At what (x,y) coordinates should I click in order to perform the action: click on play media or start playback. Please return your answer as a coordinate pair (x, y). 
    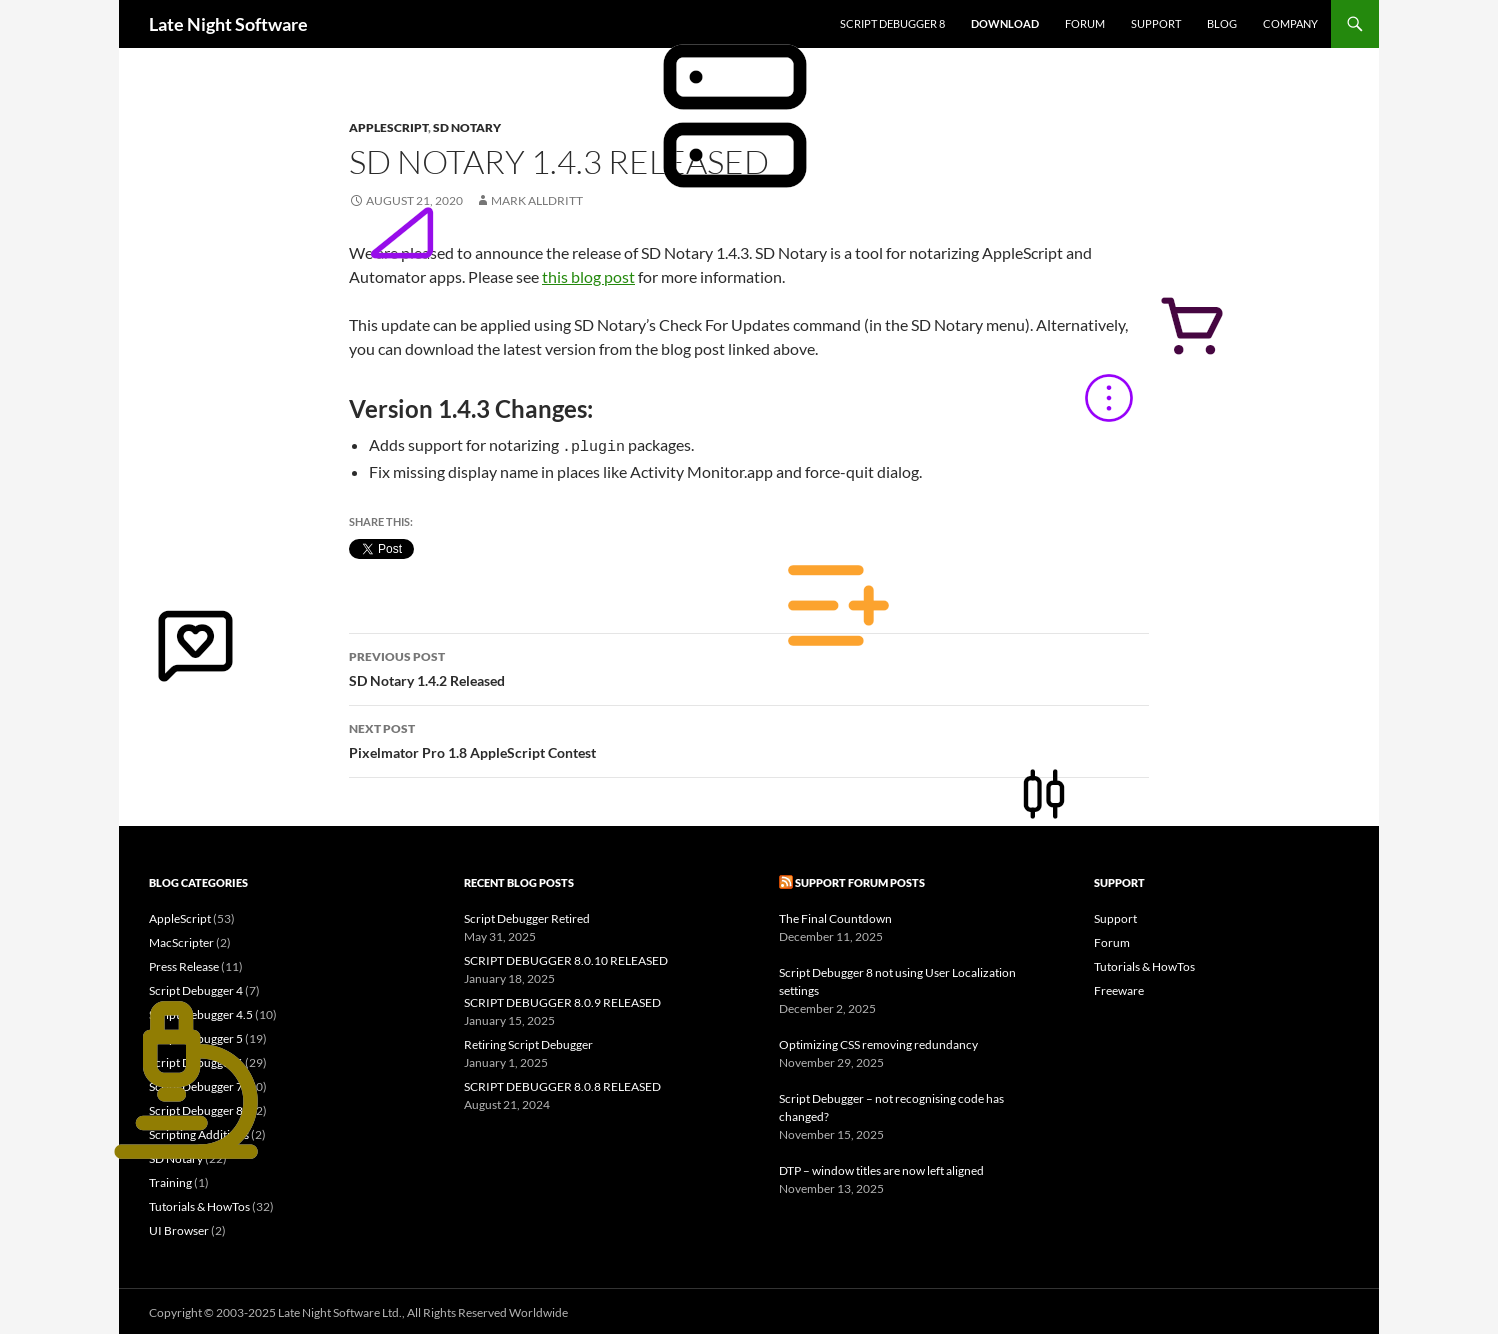
    Looking at the image, I should click on (402, 233).